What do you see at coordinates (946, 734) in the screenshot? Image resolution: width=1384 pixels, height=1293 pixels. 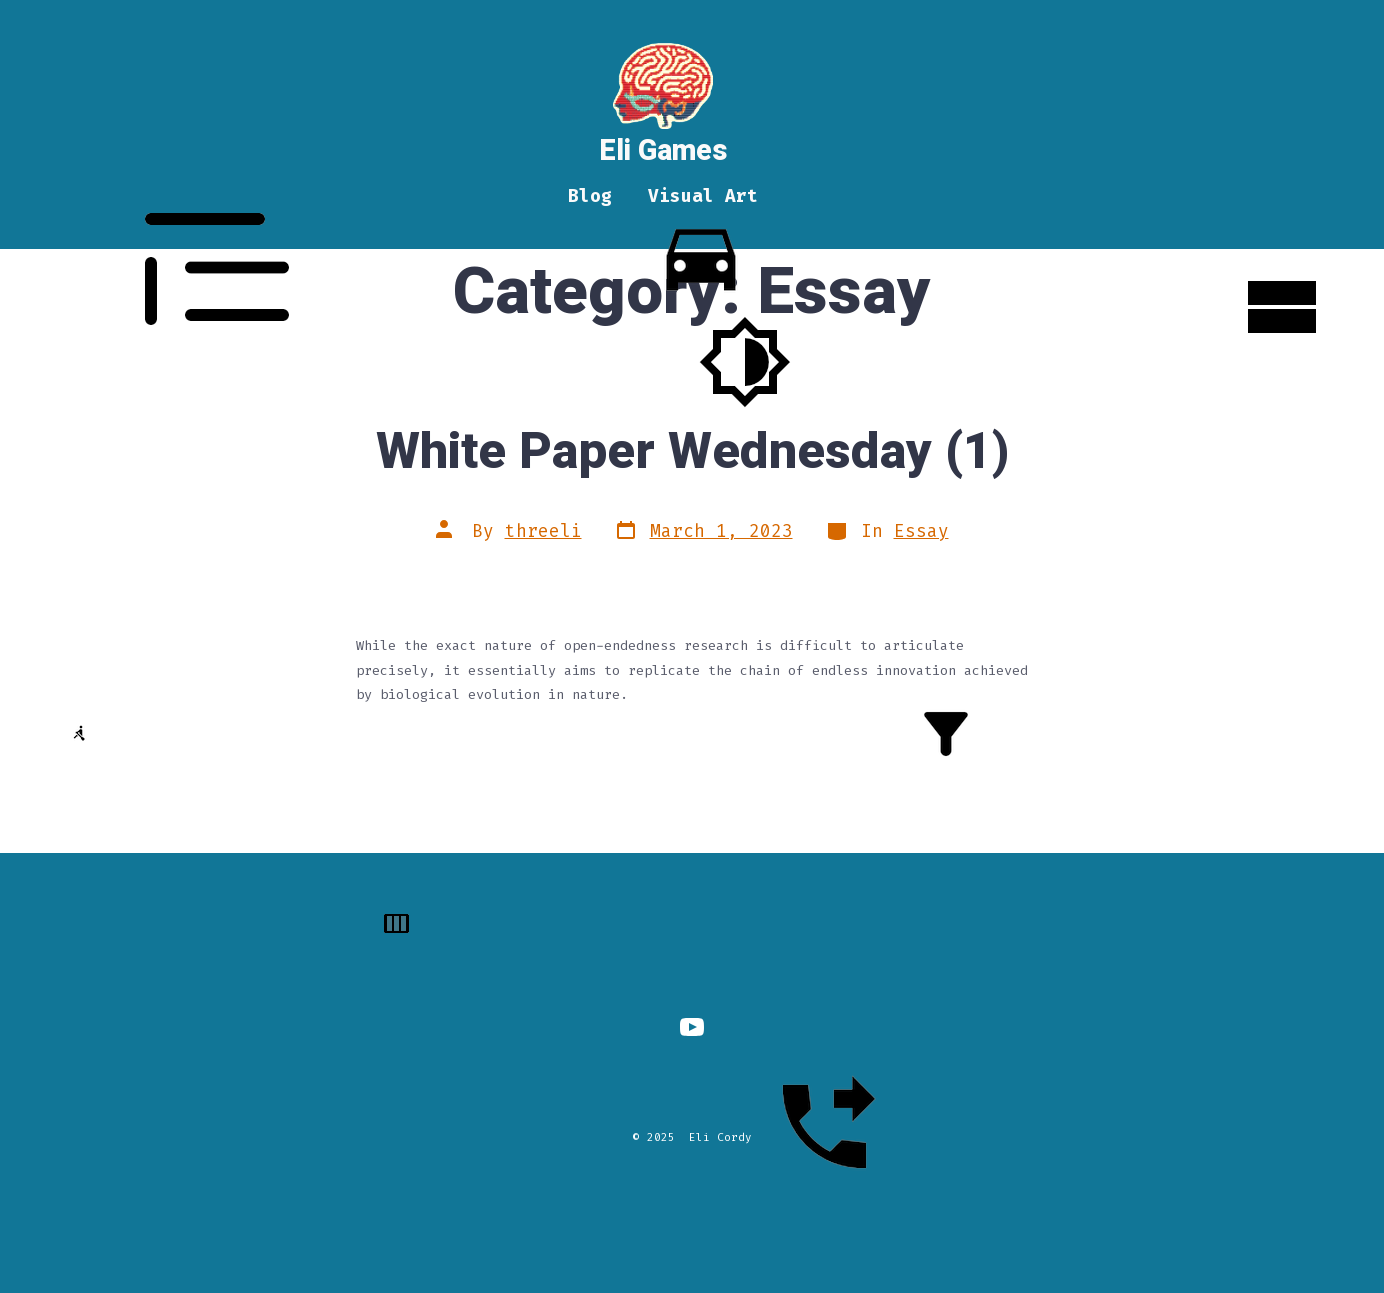 I see `filter or sort content` at bounding box center [946, 734].